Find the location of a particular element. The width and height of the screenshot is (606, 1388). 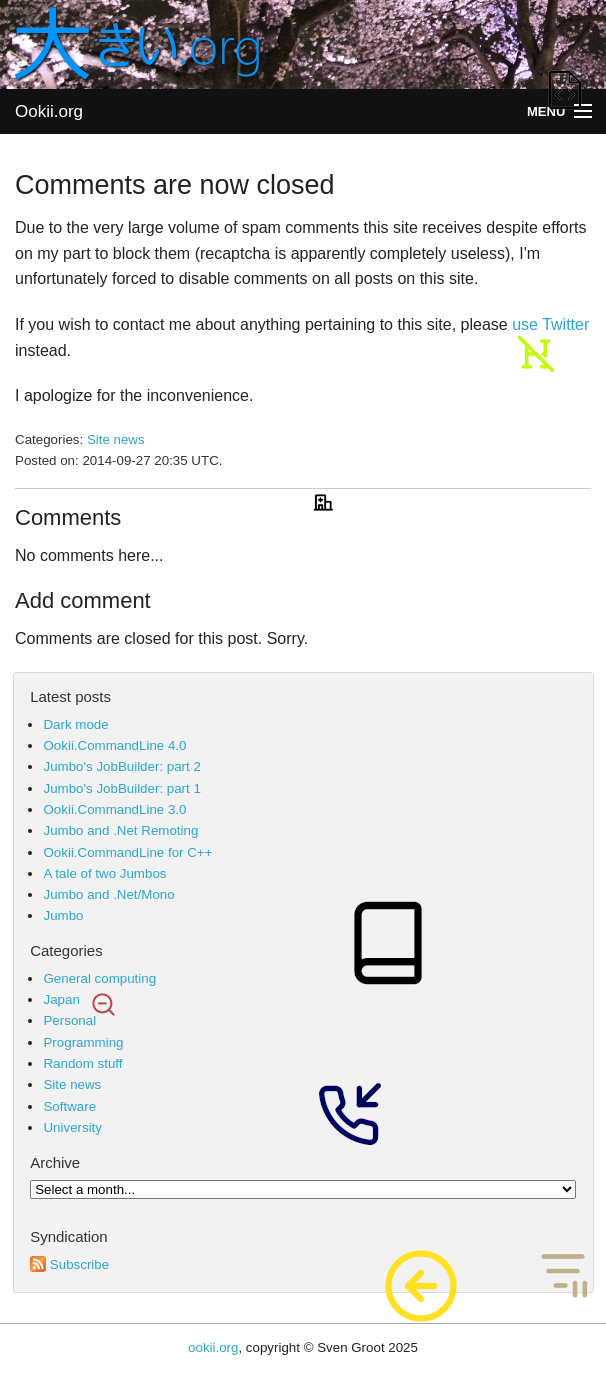

disable heading formatting is located at coordinates (536, 354).